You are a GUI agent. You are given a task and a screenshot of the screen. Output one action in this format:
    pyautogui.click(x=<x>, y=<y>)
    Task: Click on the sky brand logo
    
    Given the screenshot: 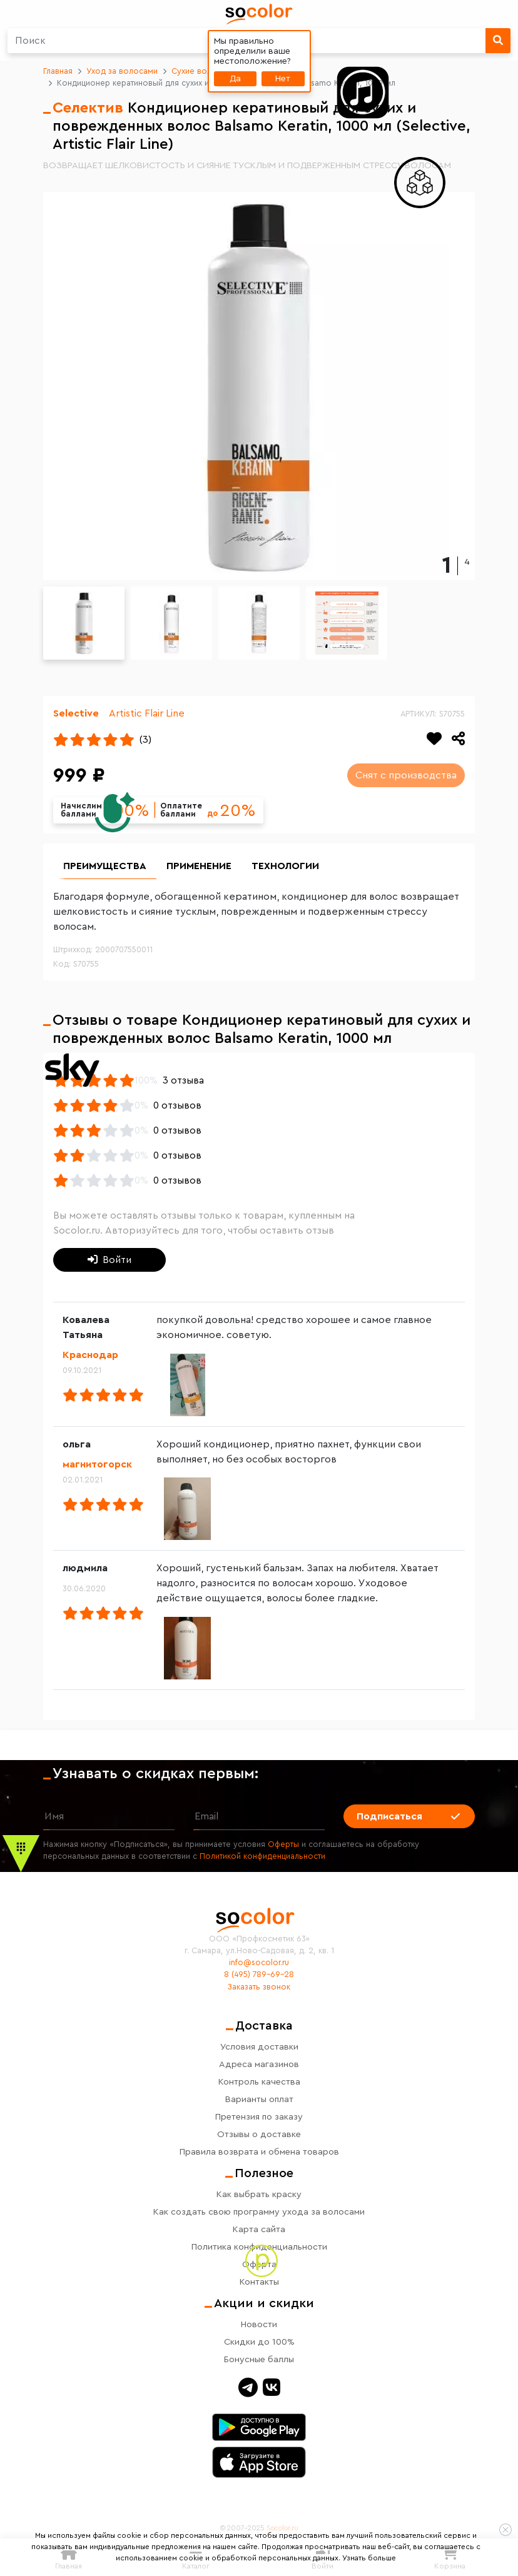 What is the action you would take?
    pyautogui.click(x=72, y=1070)
    